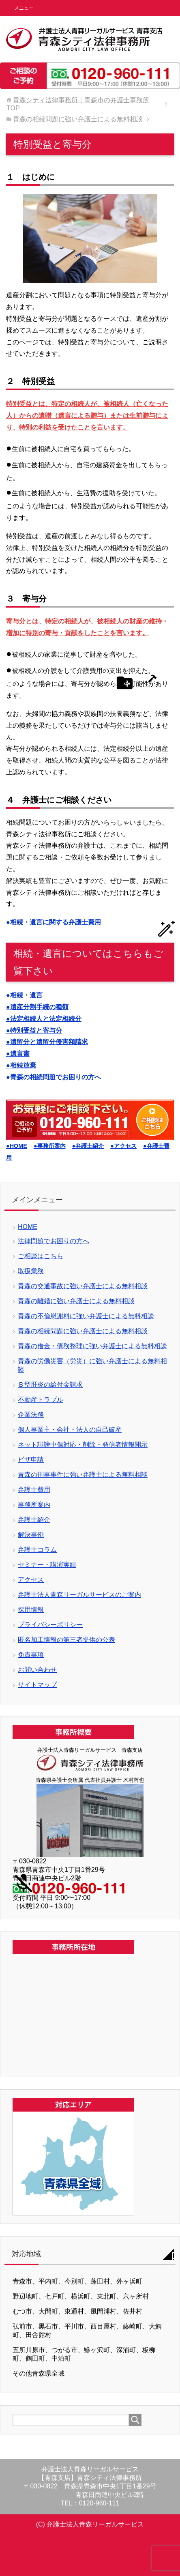 This screenshot has height=2576, width=180. What do you see at coordinates (24, 1884) in the screenshot?
I see `mute your microphone` at bounding box center [24, 1884].